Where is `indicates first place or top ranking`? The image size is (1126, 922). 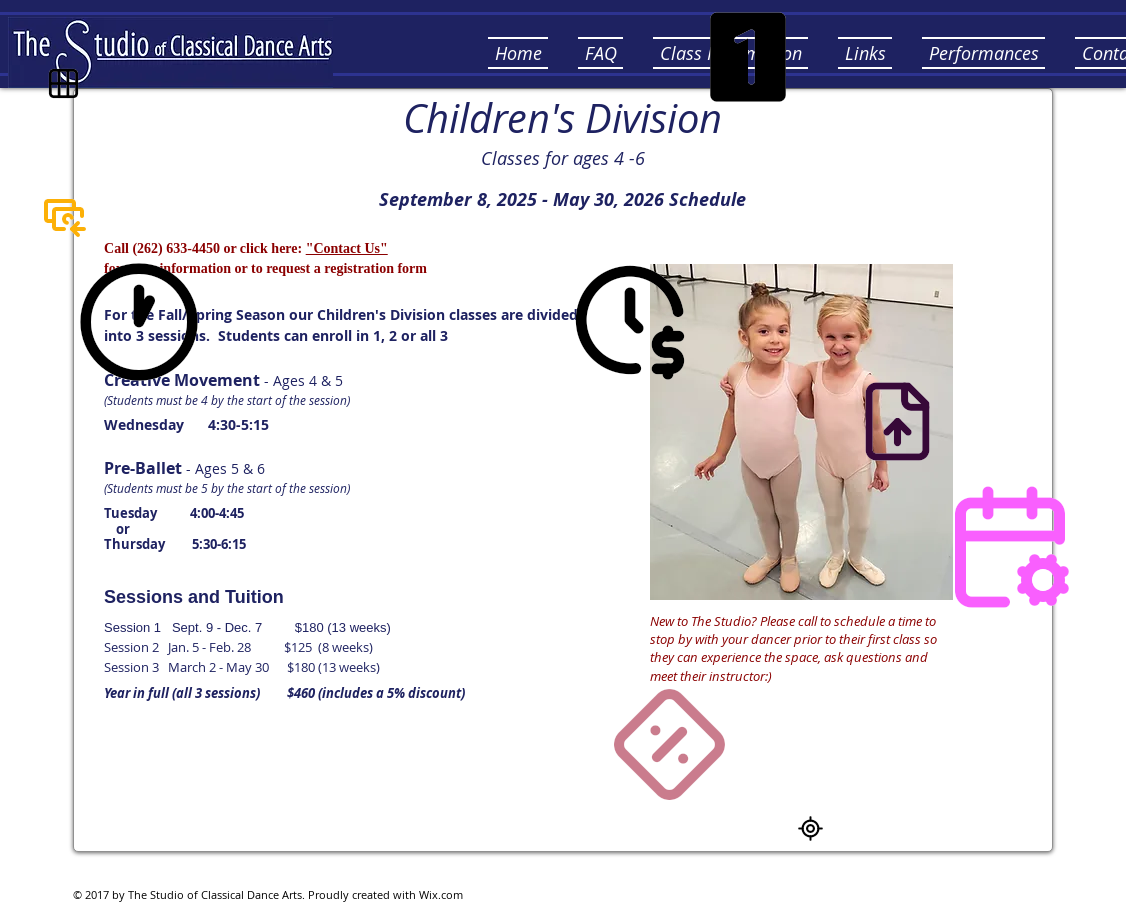 indicates first place or top ranking is located at coordinates (748, 57).